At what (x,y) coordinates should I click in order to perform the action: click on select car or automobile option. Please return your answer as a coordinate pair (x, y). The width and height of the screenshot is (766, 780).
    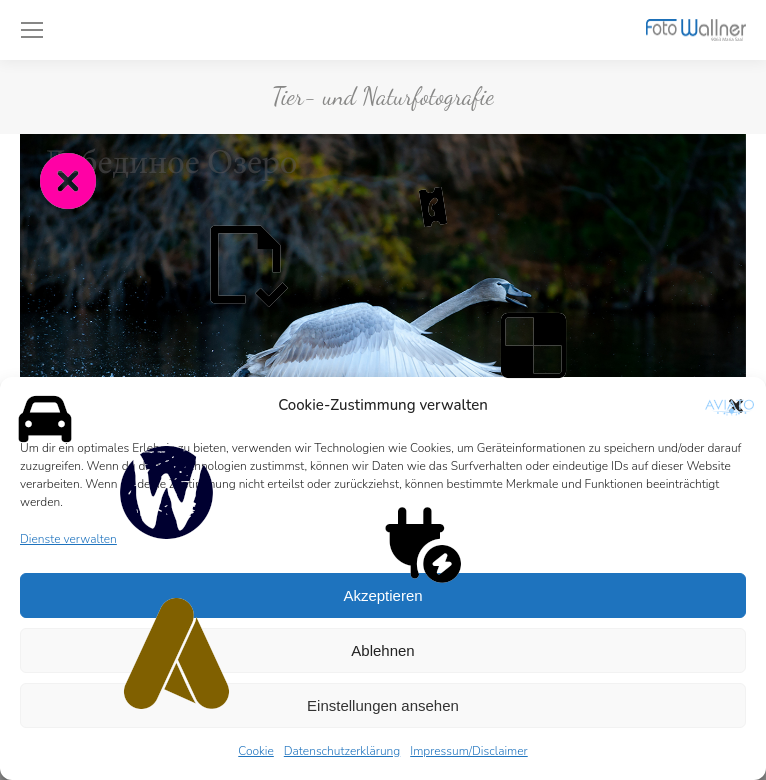
    Looking at the image, I should click on (45, 419).